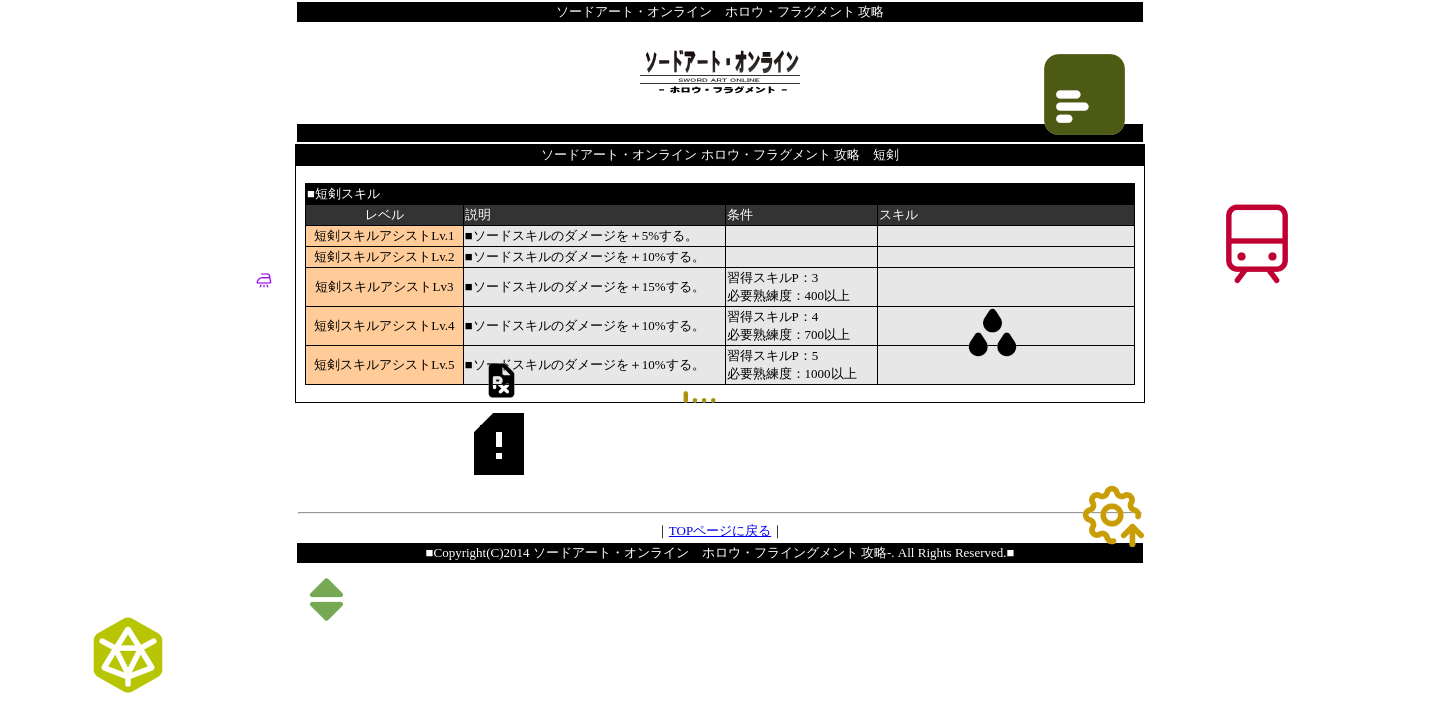 This screenshot has height=720, width=1440. I want to click on indicates steam iron setting available, so click(264, 280).